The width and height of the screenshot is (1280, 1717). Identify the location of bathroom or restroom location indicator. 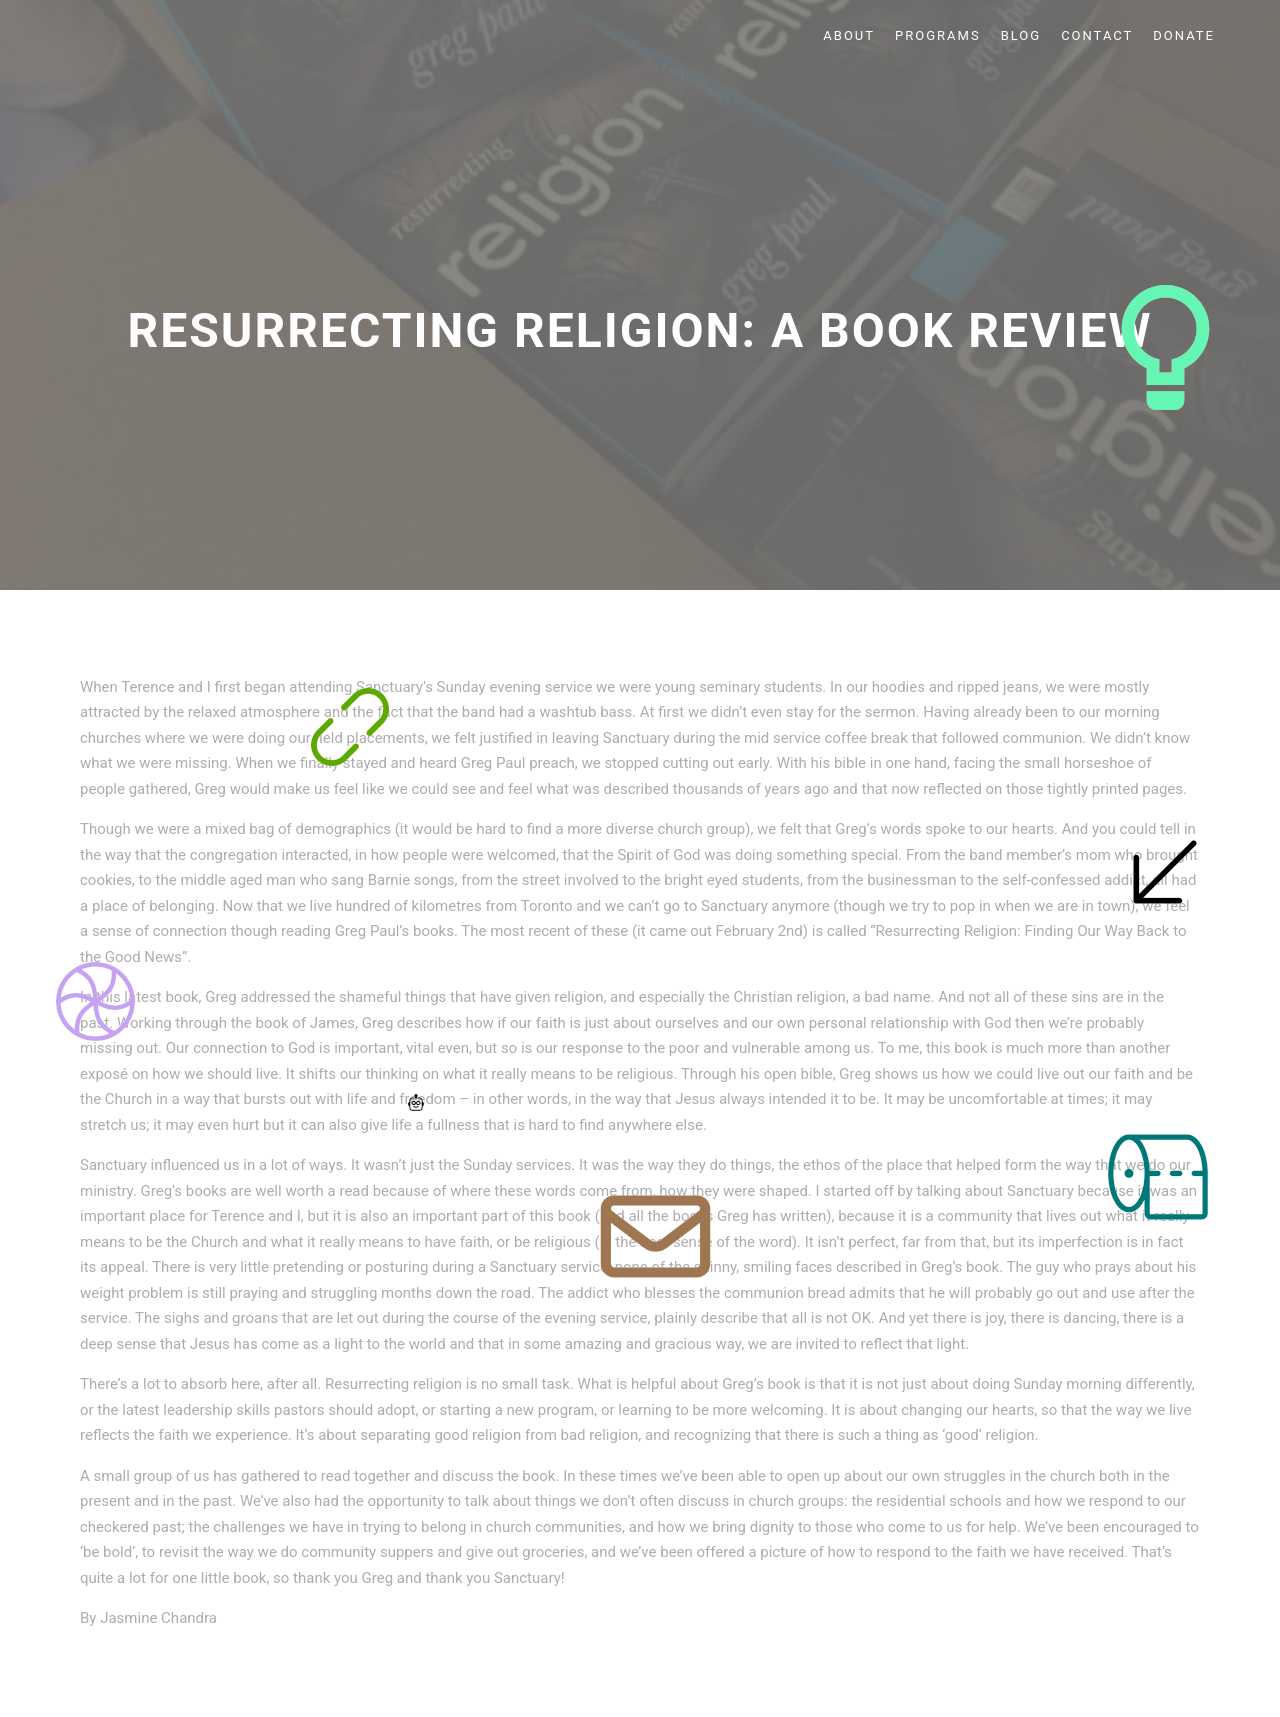
(1158, 1177).